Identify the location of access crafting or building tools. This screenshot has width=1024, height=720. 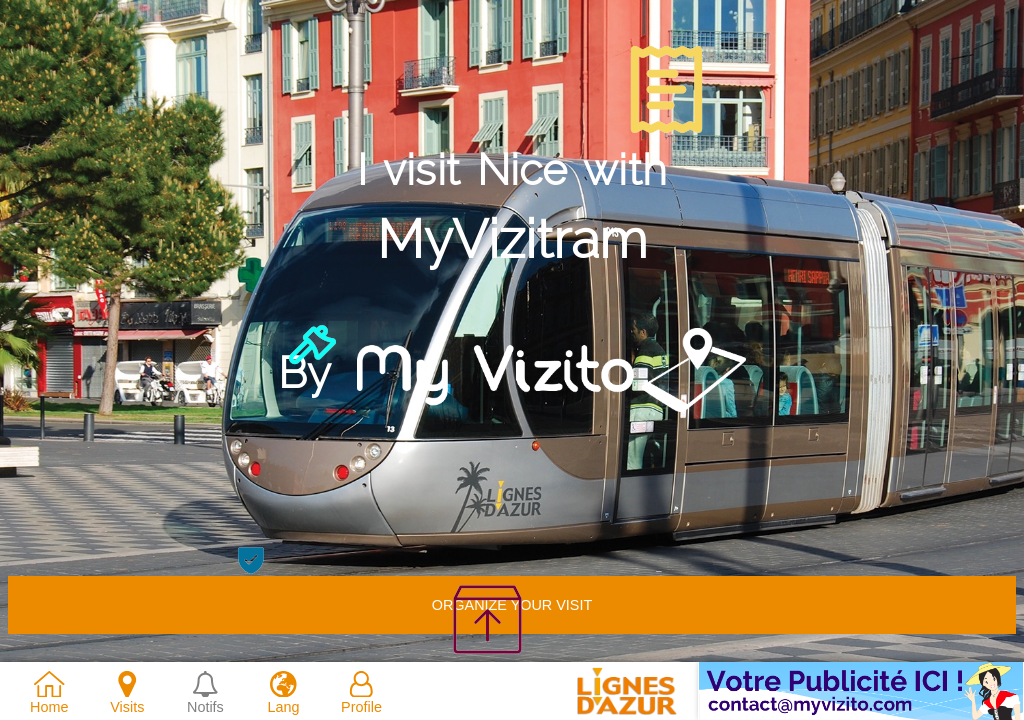
(312, 346).